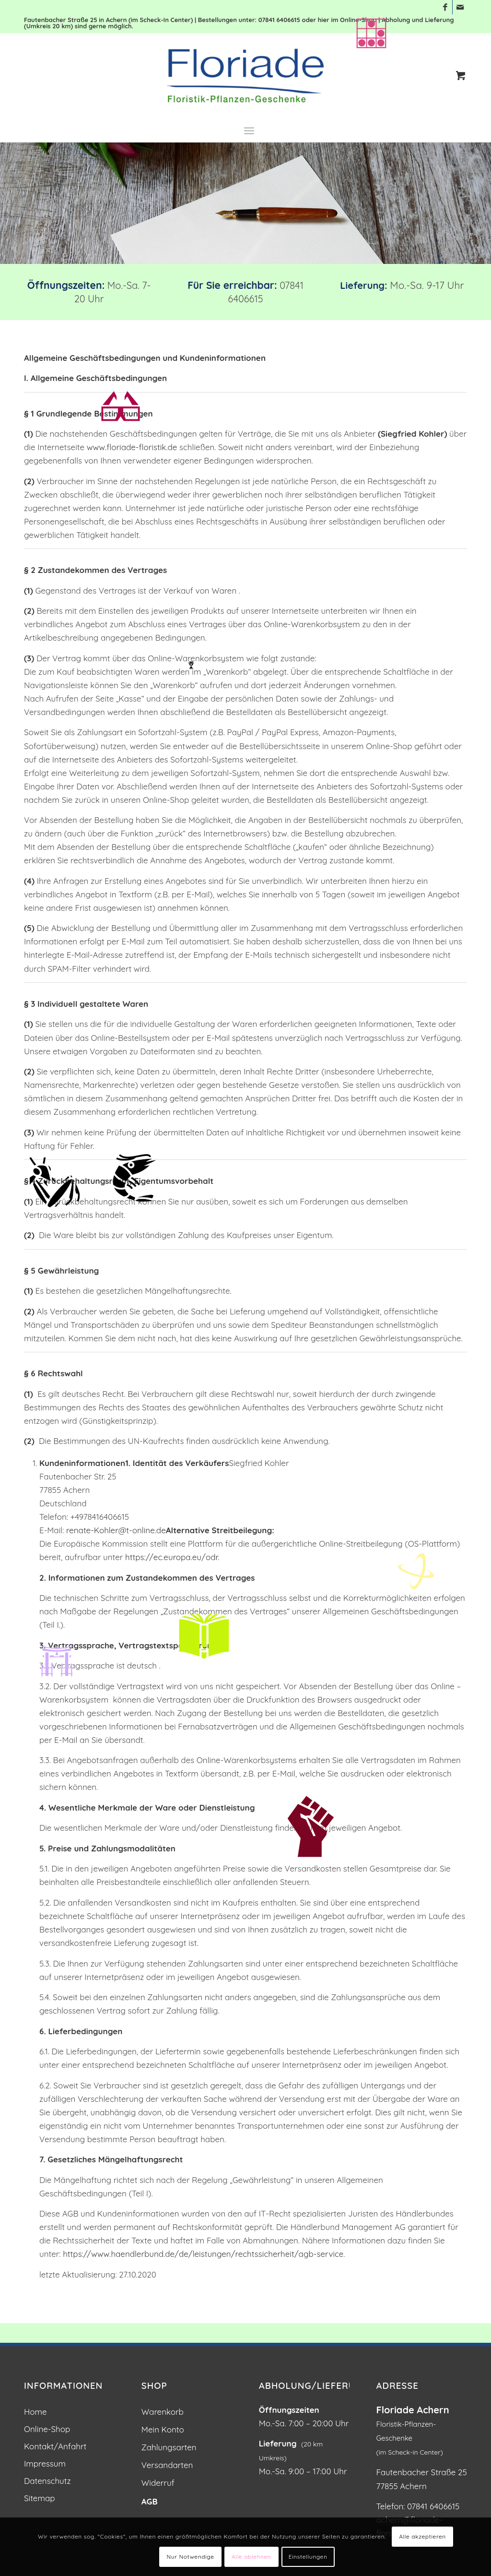  What do you see at coordinates (120, 405) in the screenshot?
I see `enable 3D viewing mode` at bounding box center [120, 405].